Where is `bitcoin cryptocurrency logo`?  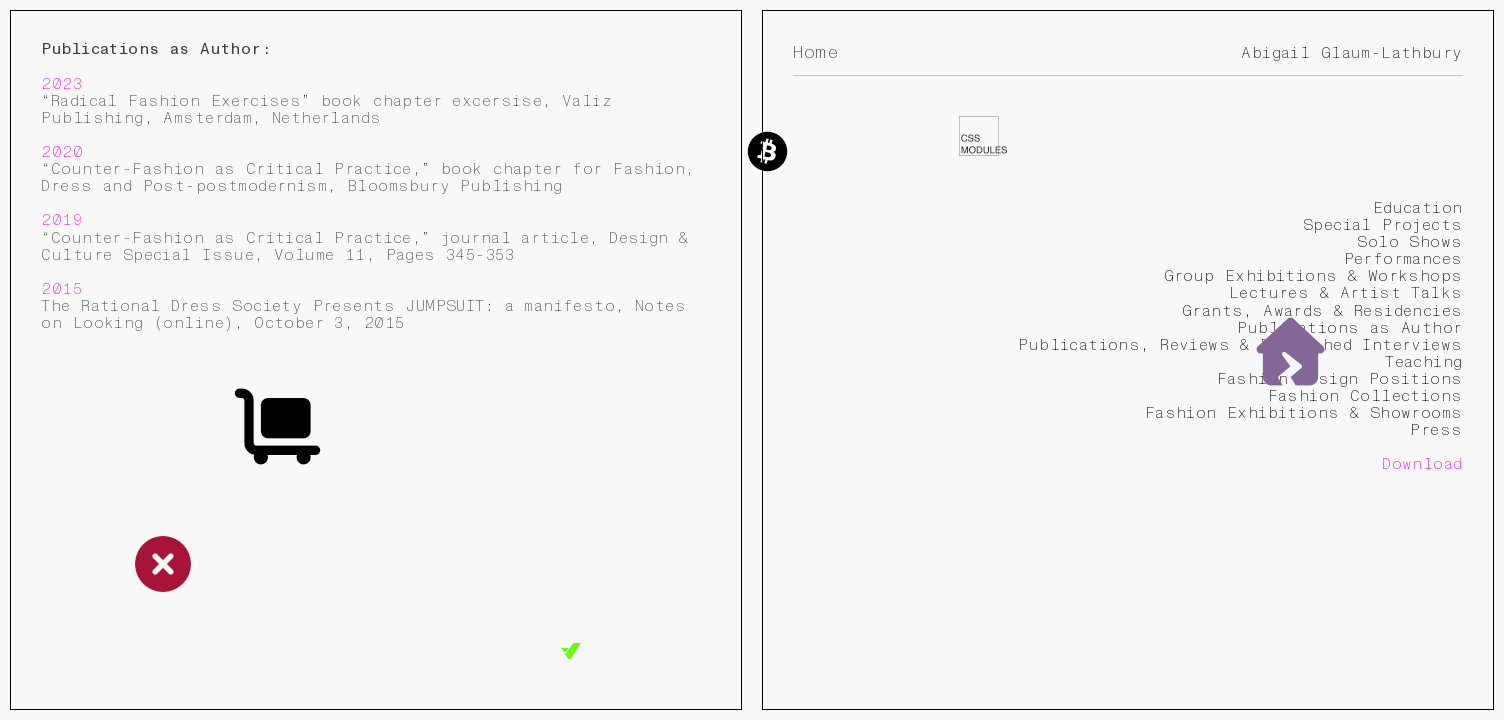
bitcoin cryptocurrency logo is located at coordinates (767, 151).